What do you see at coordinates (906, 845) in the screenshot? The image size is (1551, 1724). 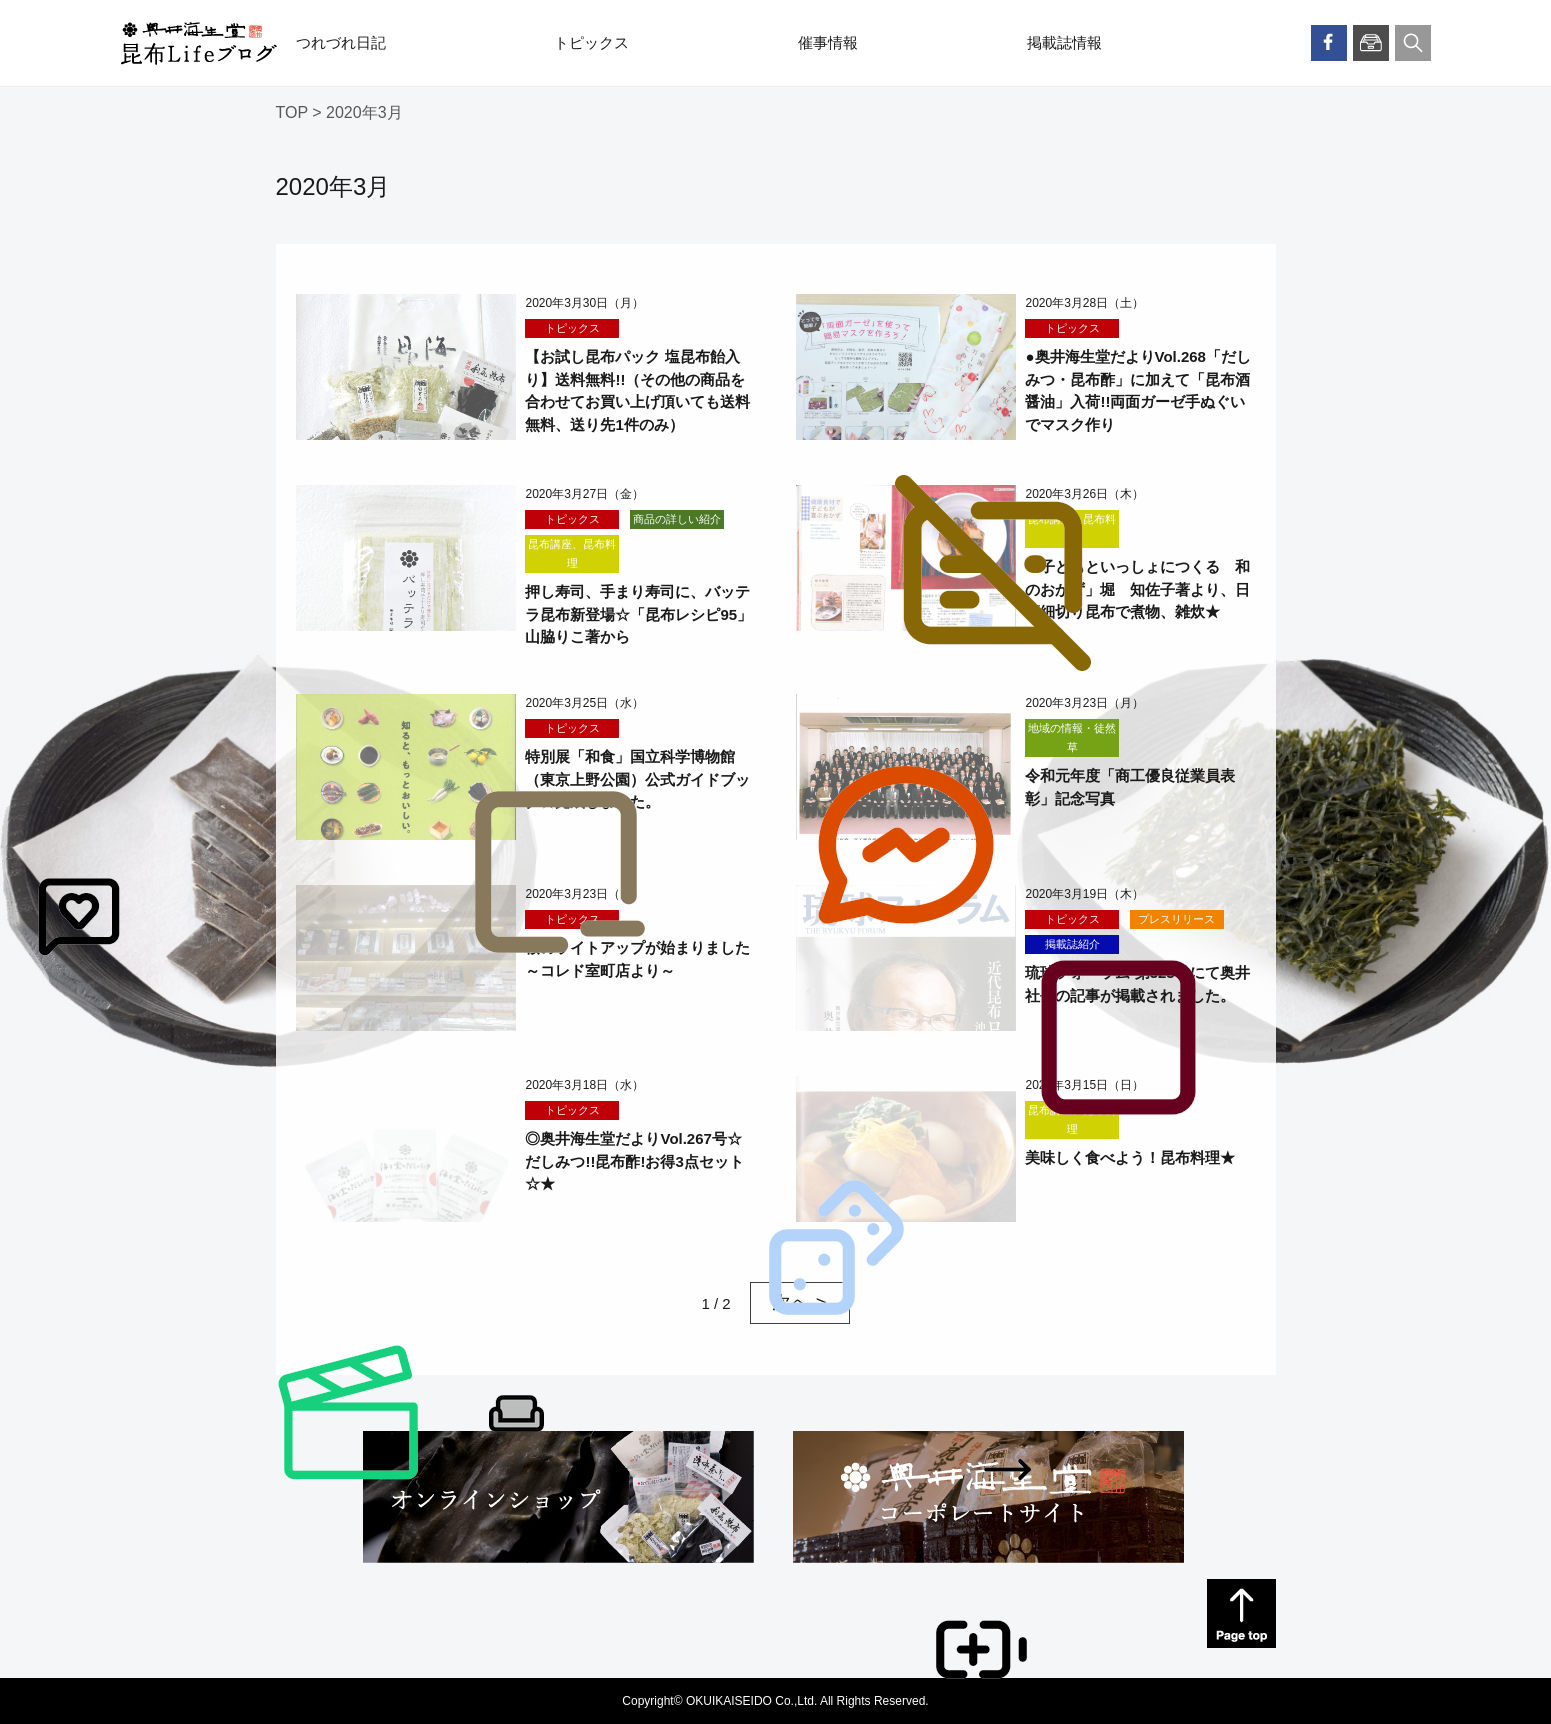 I see `open Facebook Messenger` at bounding box center [906, 845].